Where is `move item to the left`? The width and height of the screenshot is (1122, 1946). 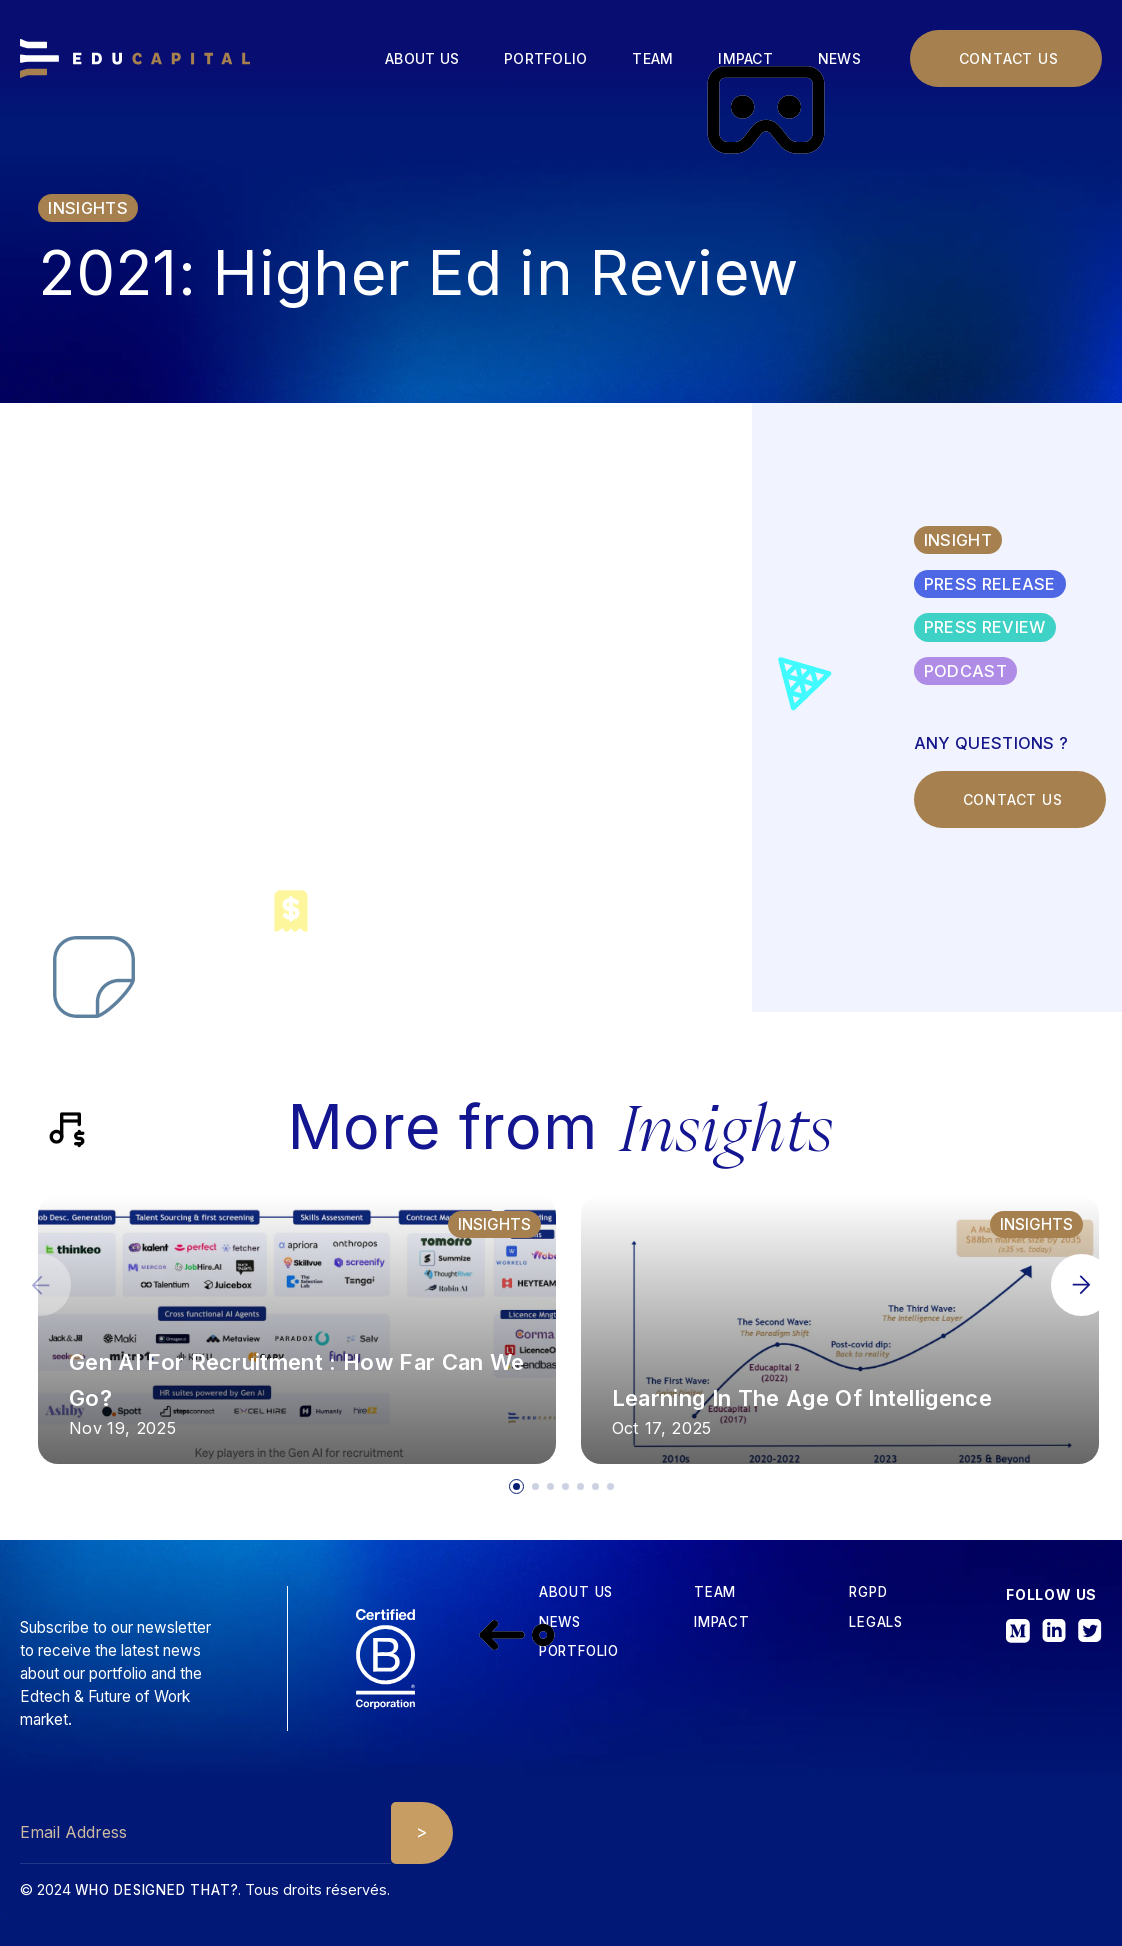 move item to the left is located at coordinates (517, 1635).